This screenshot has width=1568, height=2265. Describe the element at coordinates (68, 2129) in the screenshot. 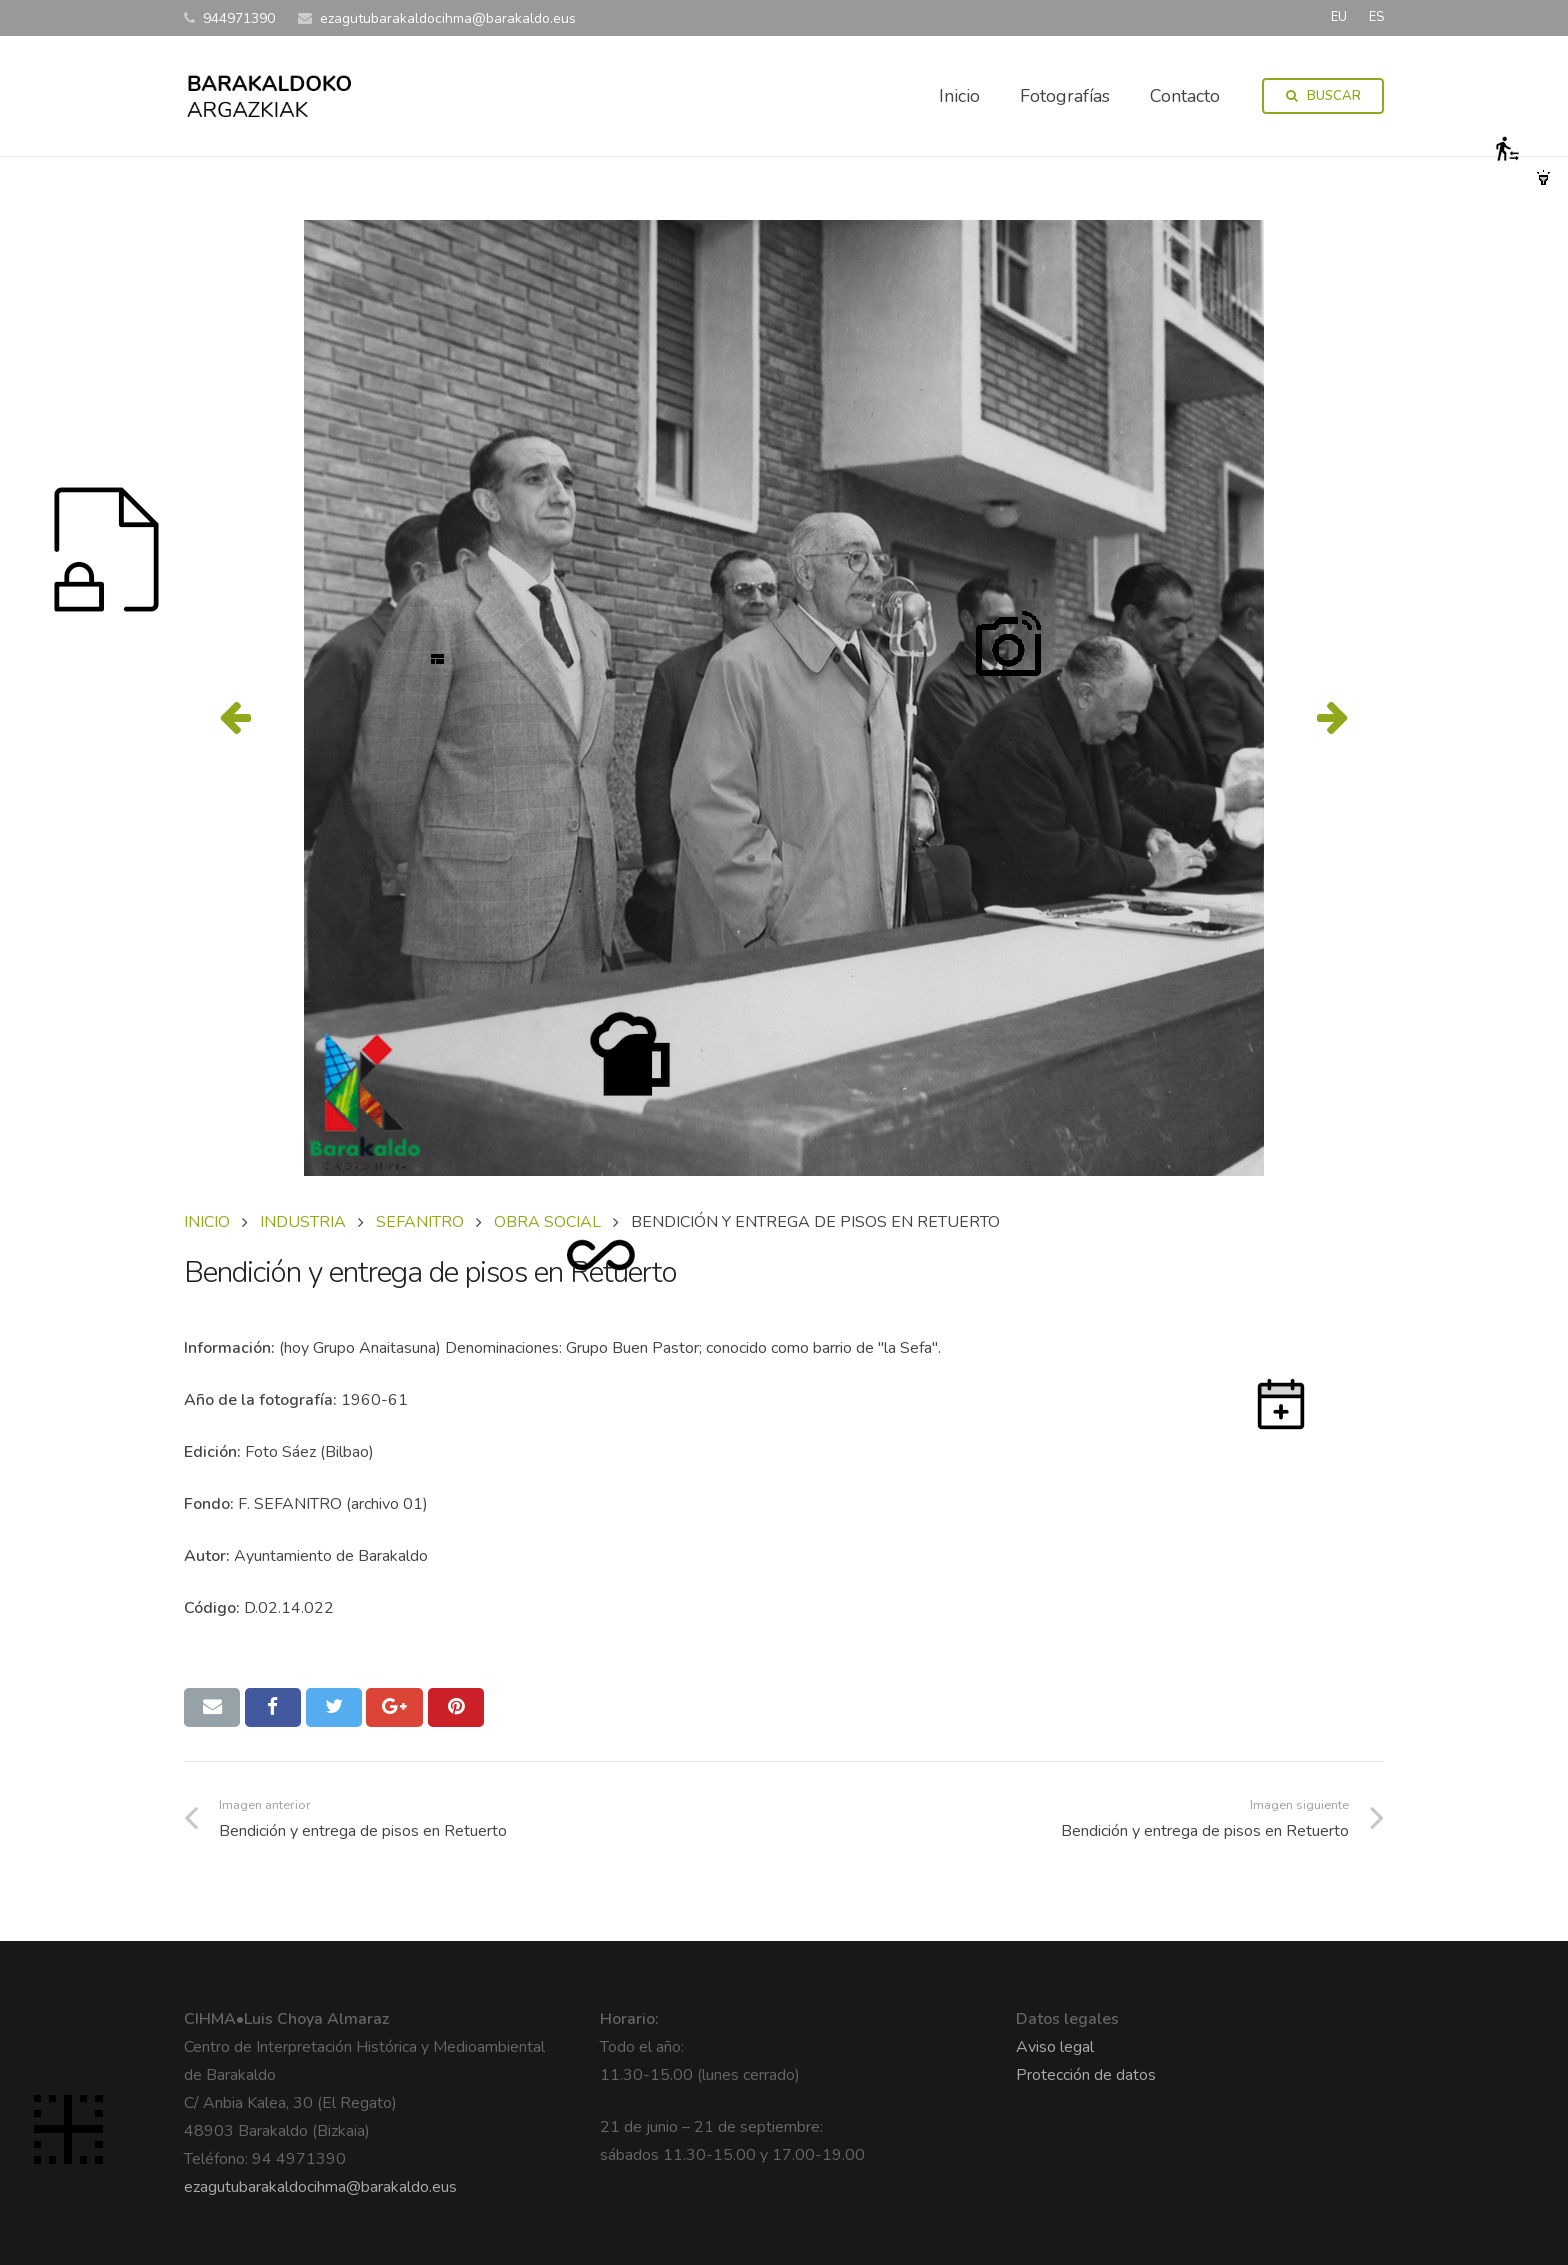

I see `apply inner borders to selected cells` at that location.